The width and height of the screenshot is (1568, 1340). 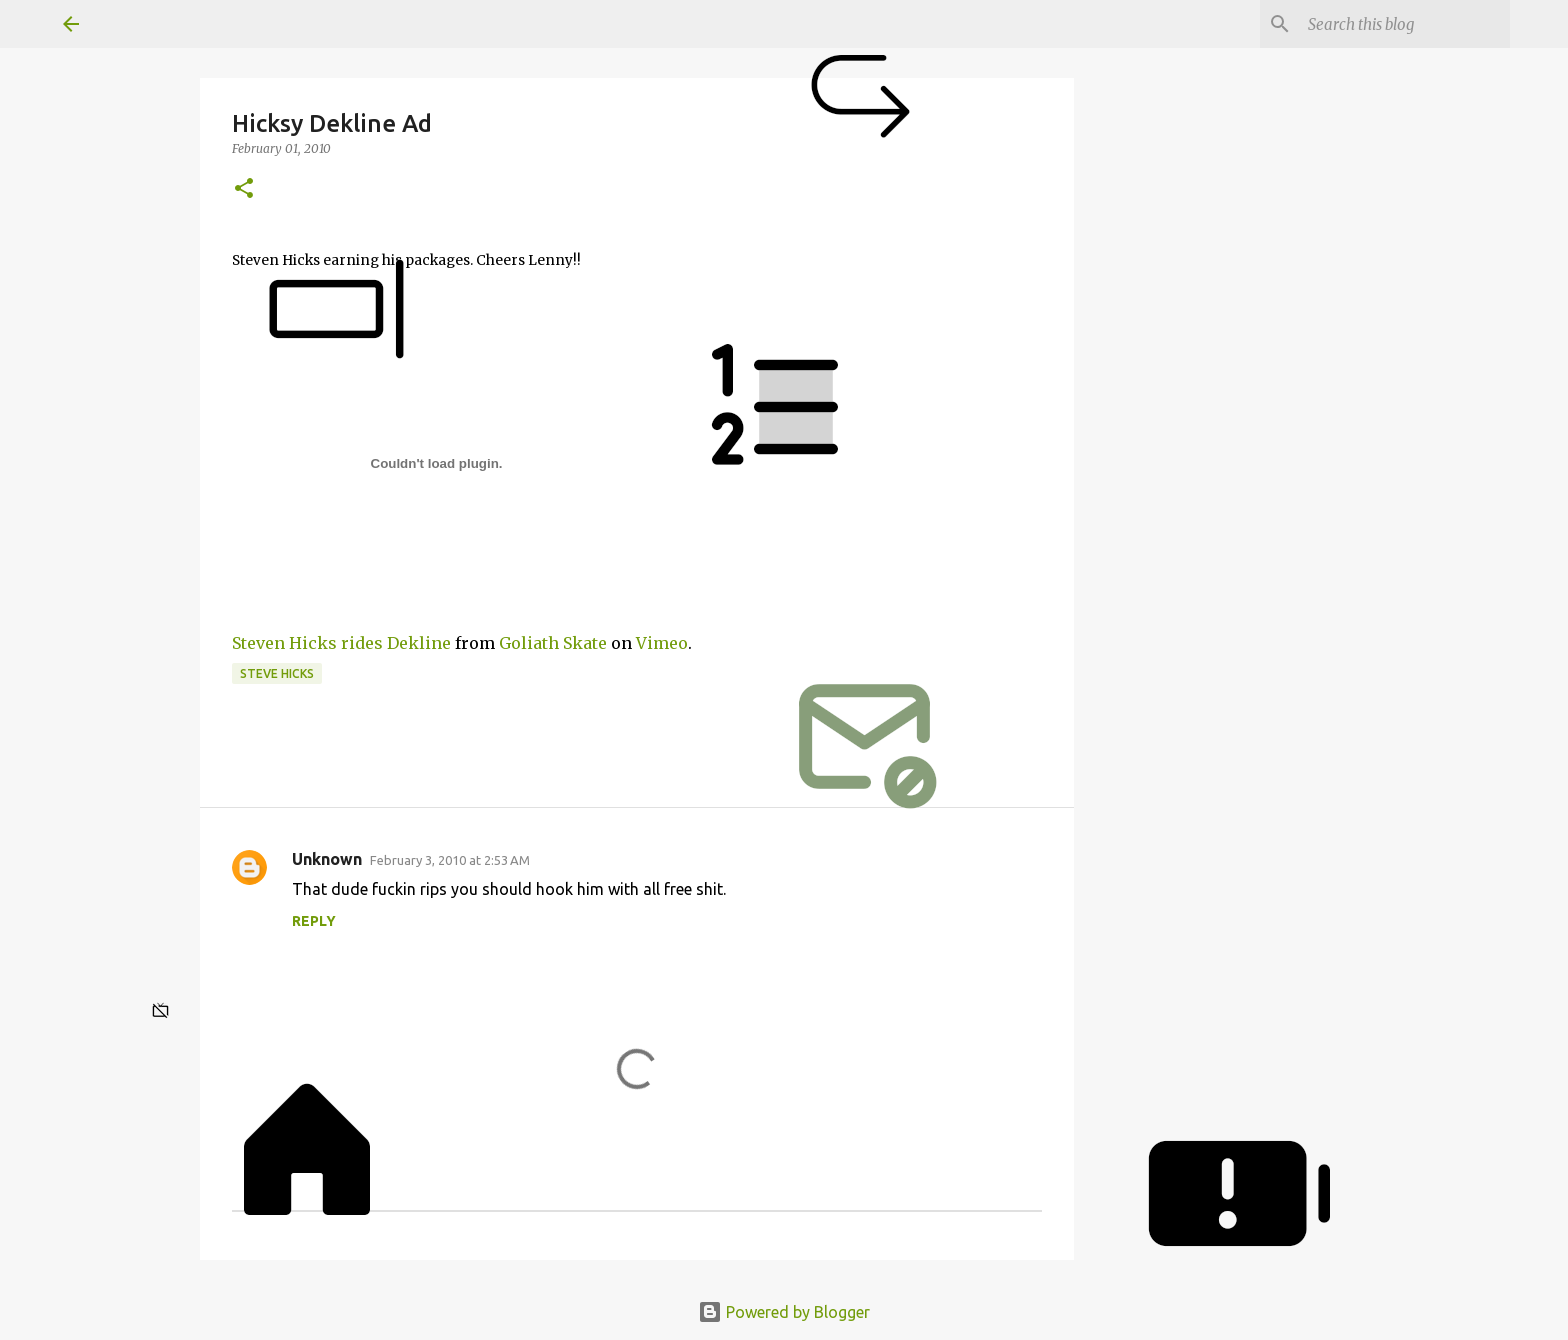 What do you see at coordinates (339, 309) in the screenshot?
I see `align content to the right` at bounding box center [339, 309].